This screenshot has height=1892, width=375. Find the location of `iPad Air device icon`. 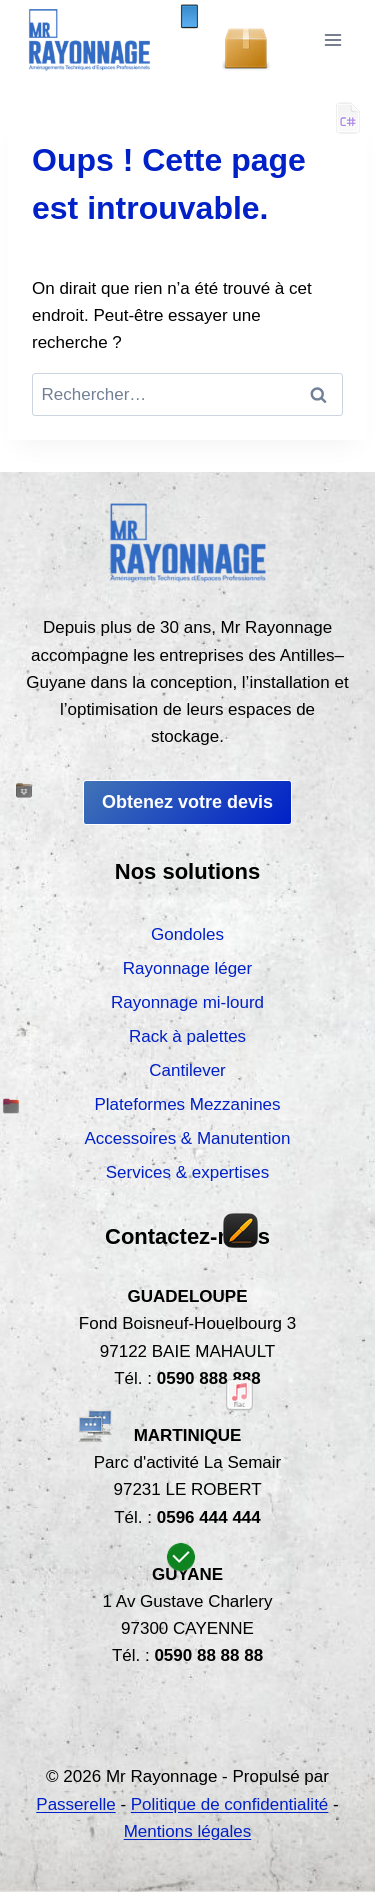

iPad Air device icon is located at coordinates (189, 16).